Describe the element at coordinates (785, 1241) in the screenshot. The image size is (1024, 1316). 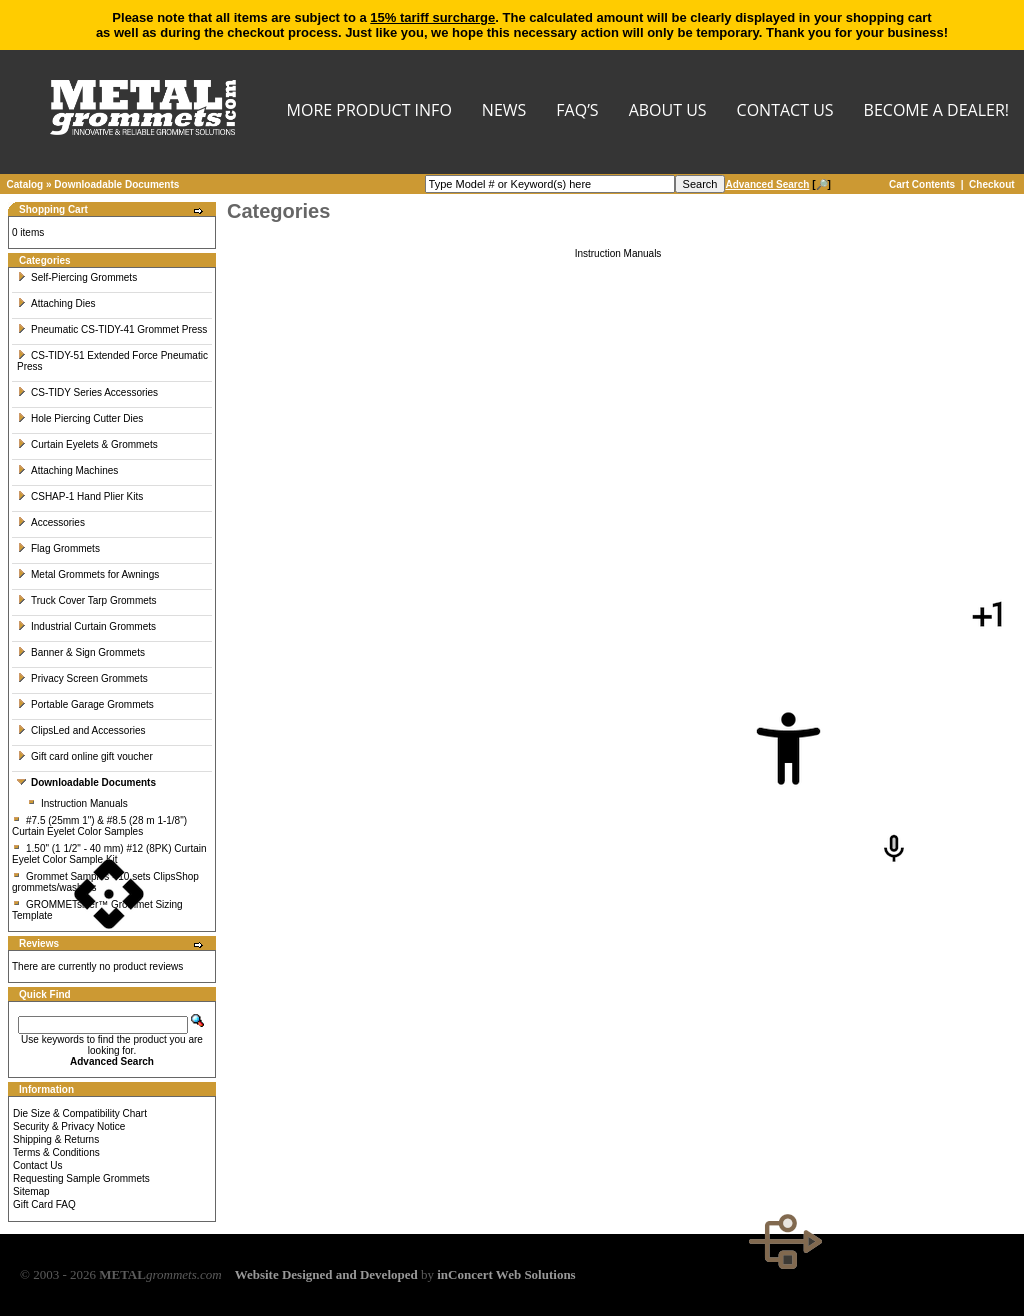
I see `connect a USB device` at that location.